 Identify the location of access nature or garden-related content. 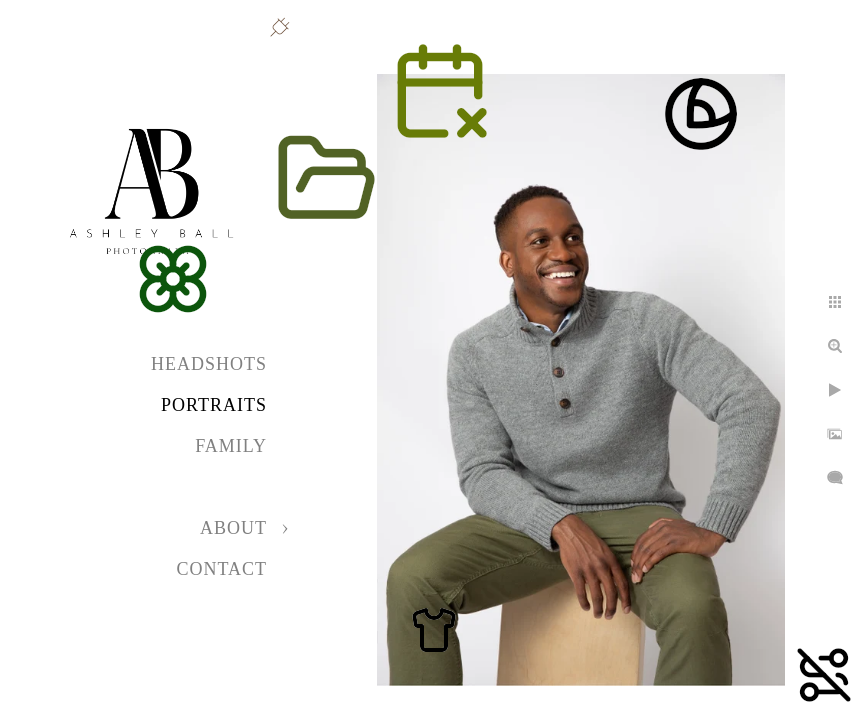
(173, 279).